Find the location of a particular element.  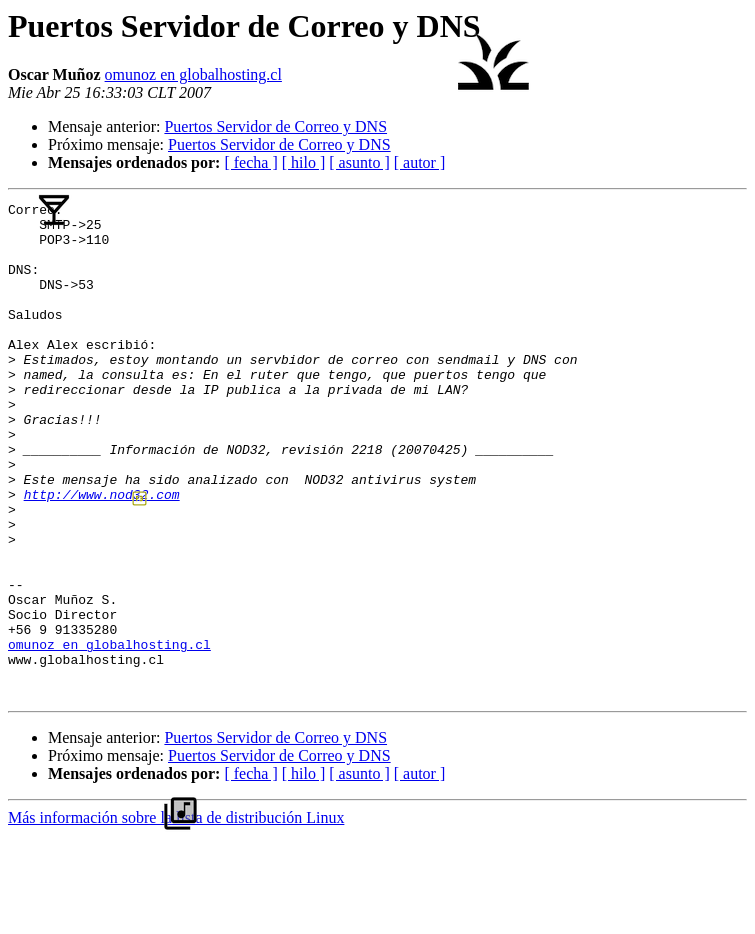

find nearby bars or nightlife is located at coordinates (54, 210).